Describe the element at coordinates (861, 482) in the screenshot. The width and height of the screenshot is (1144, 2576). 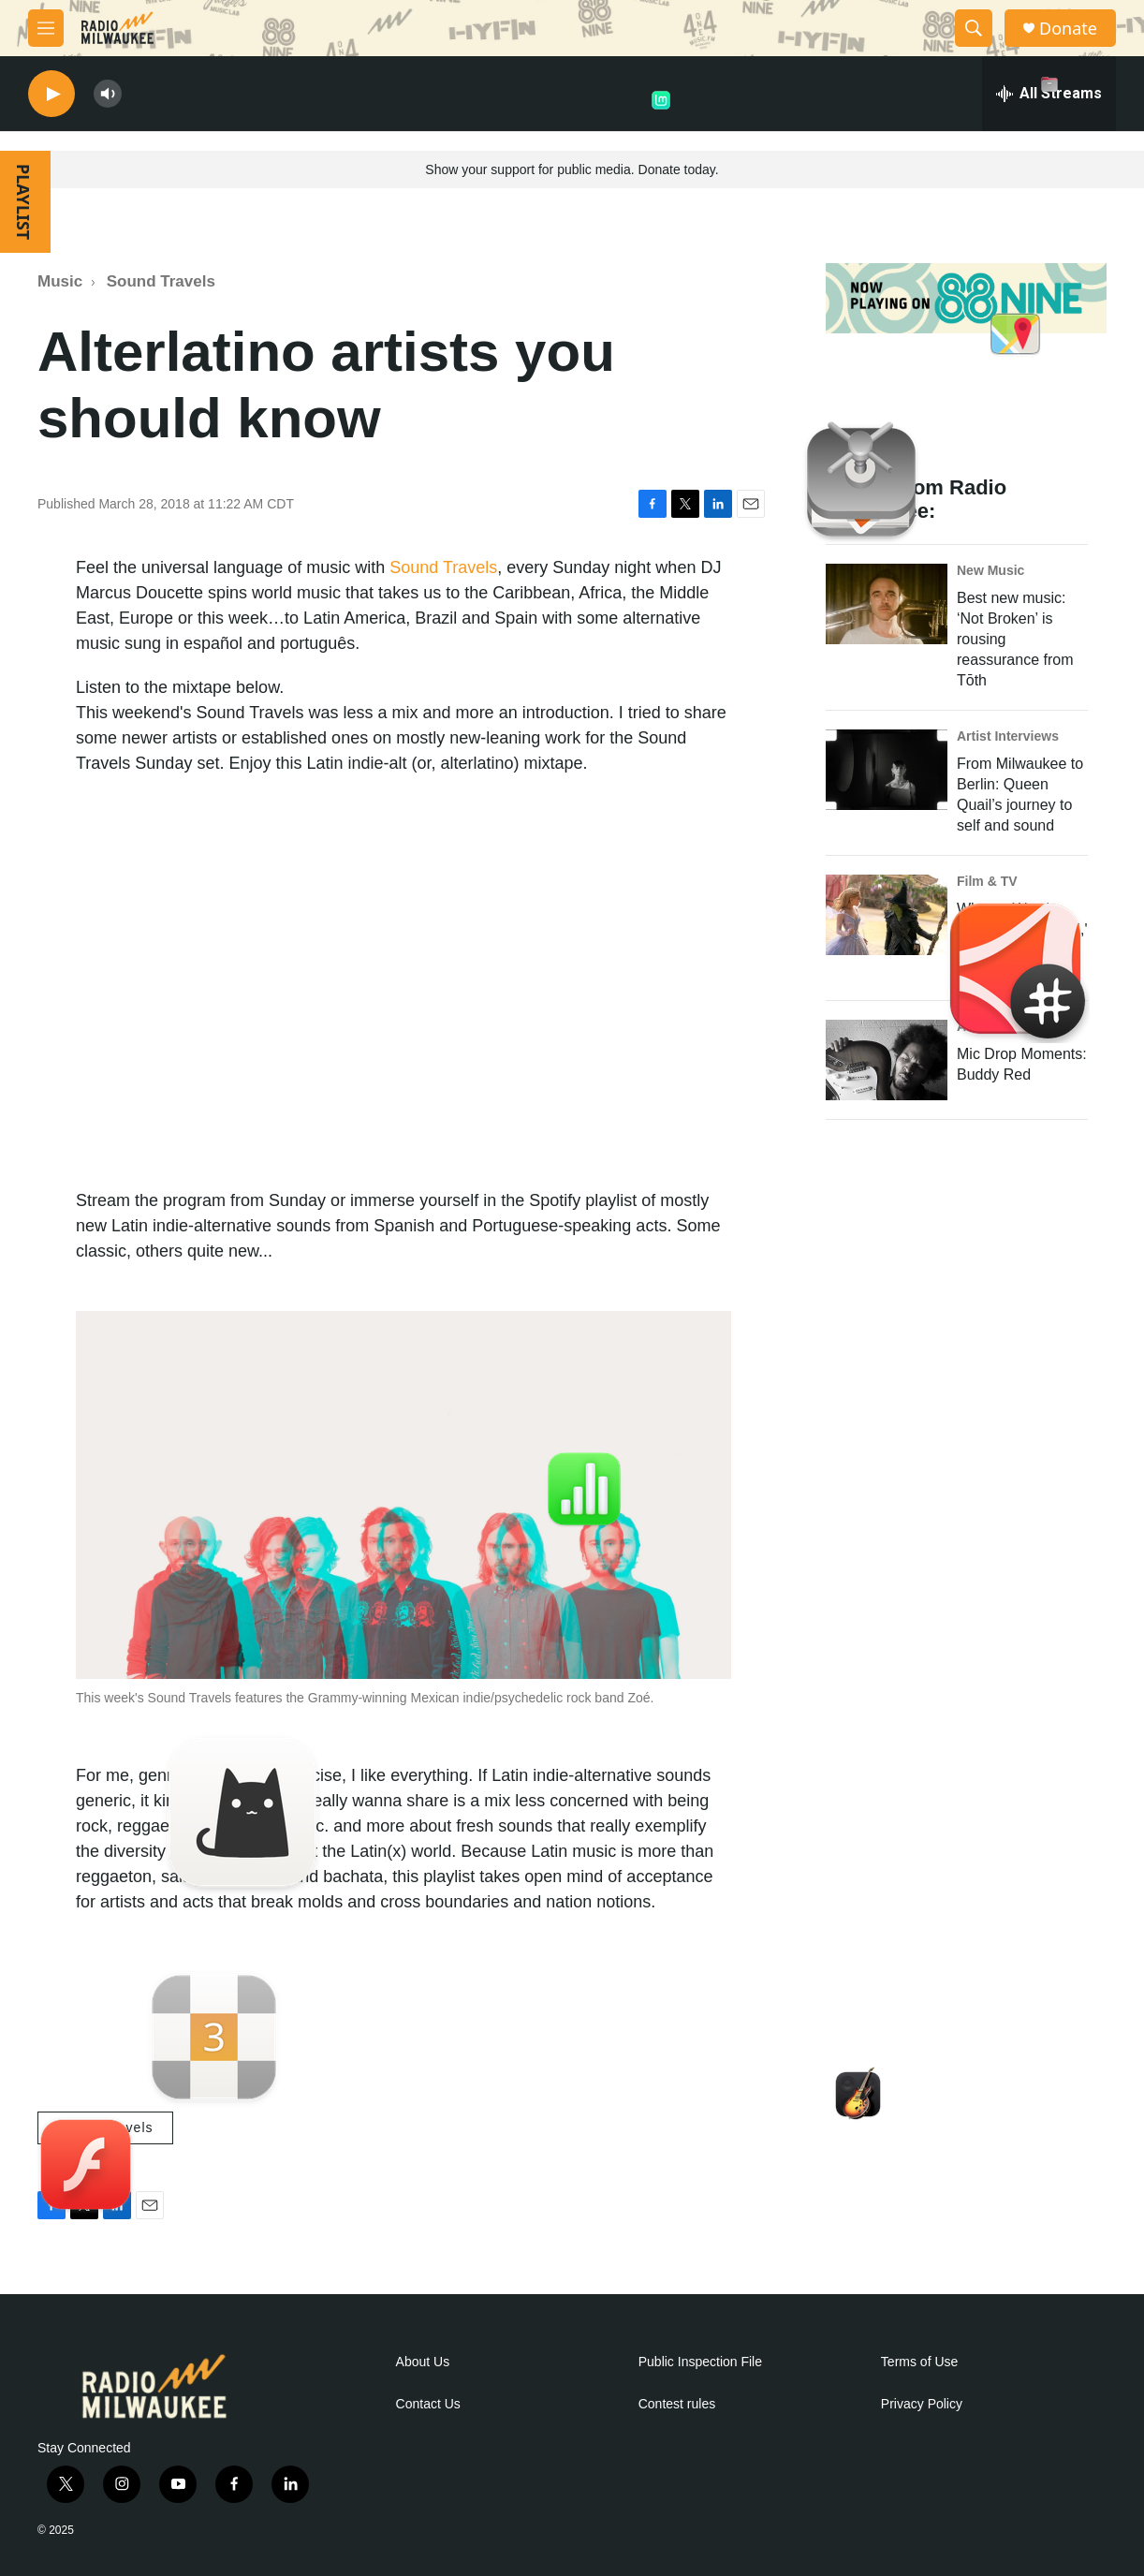
I see `open Curtail image compression app` at that location.